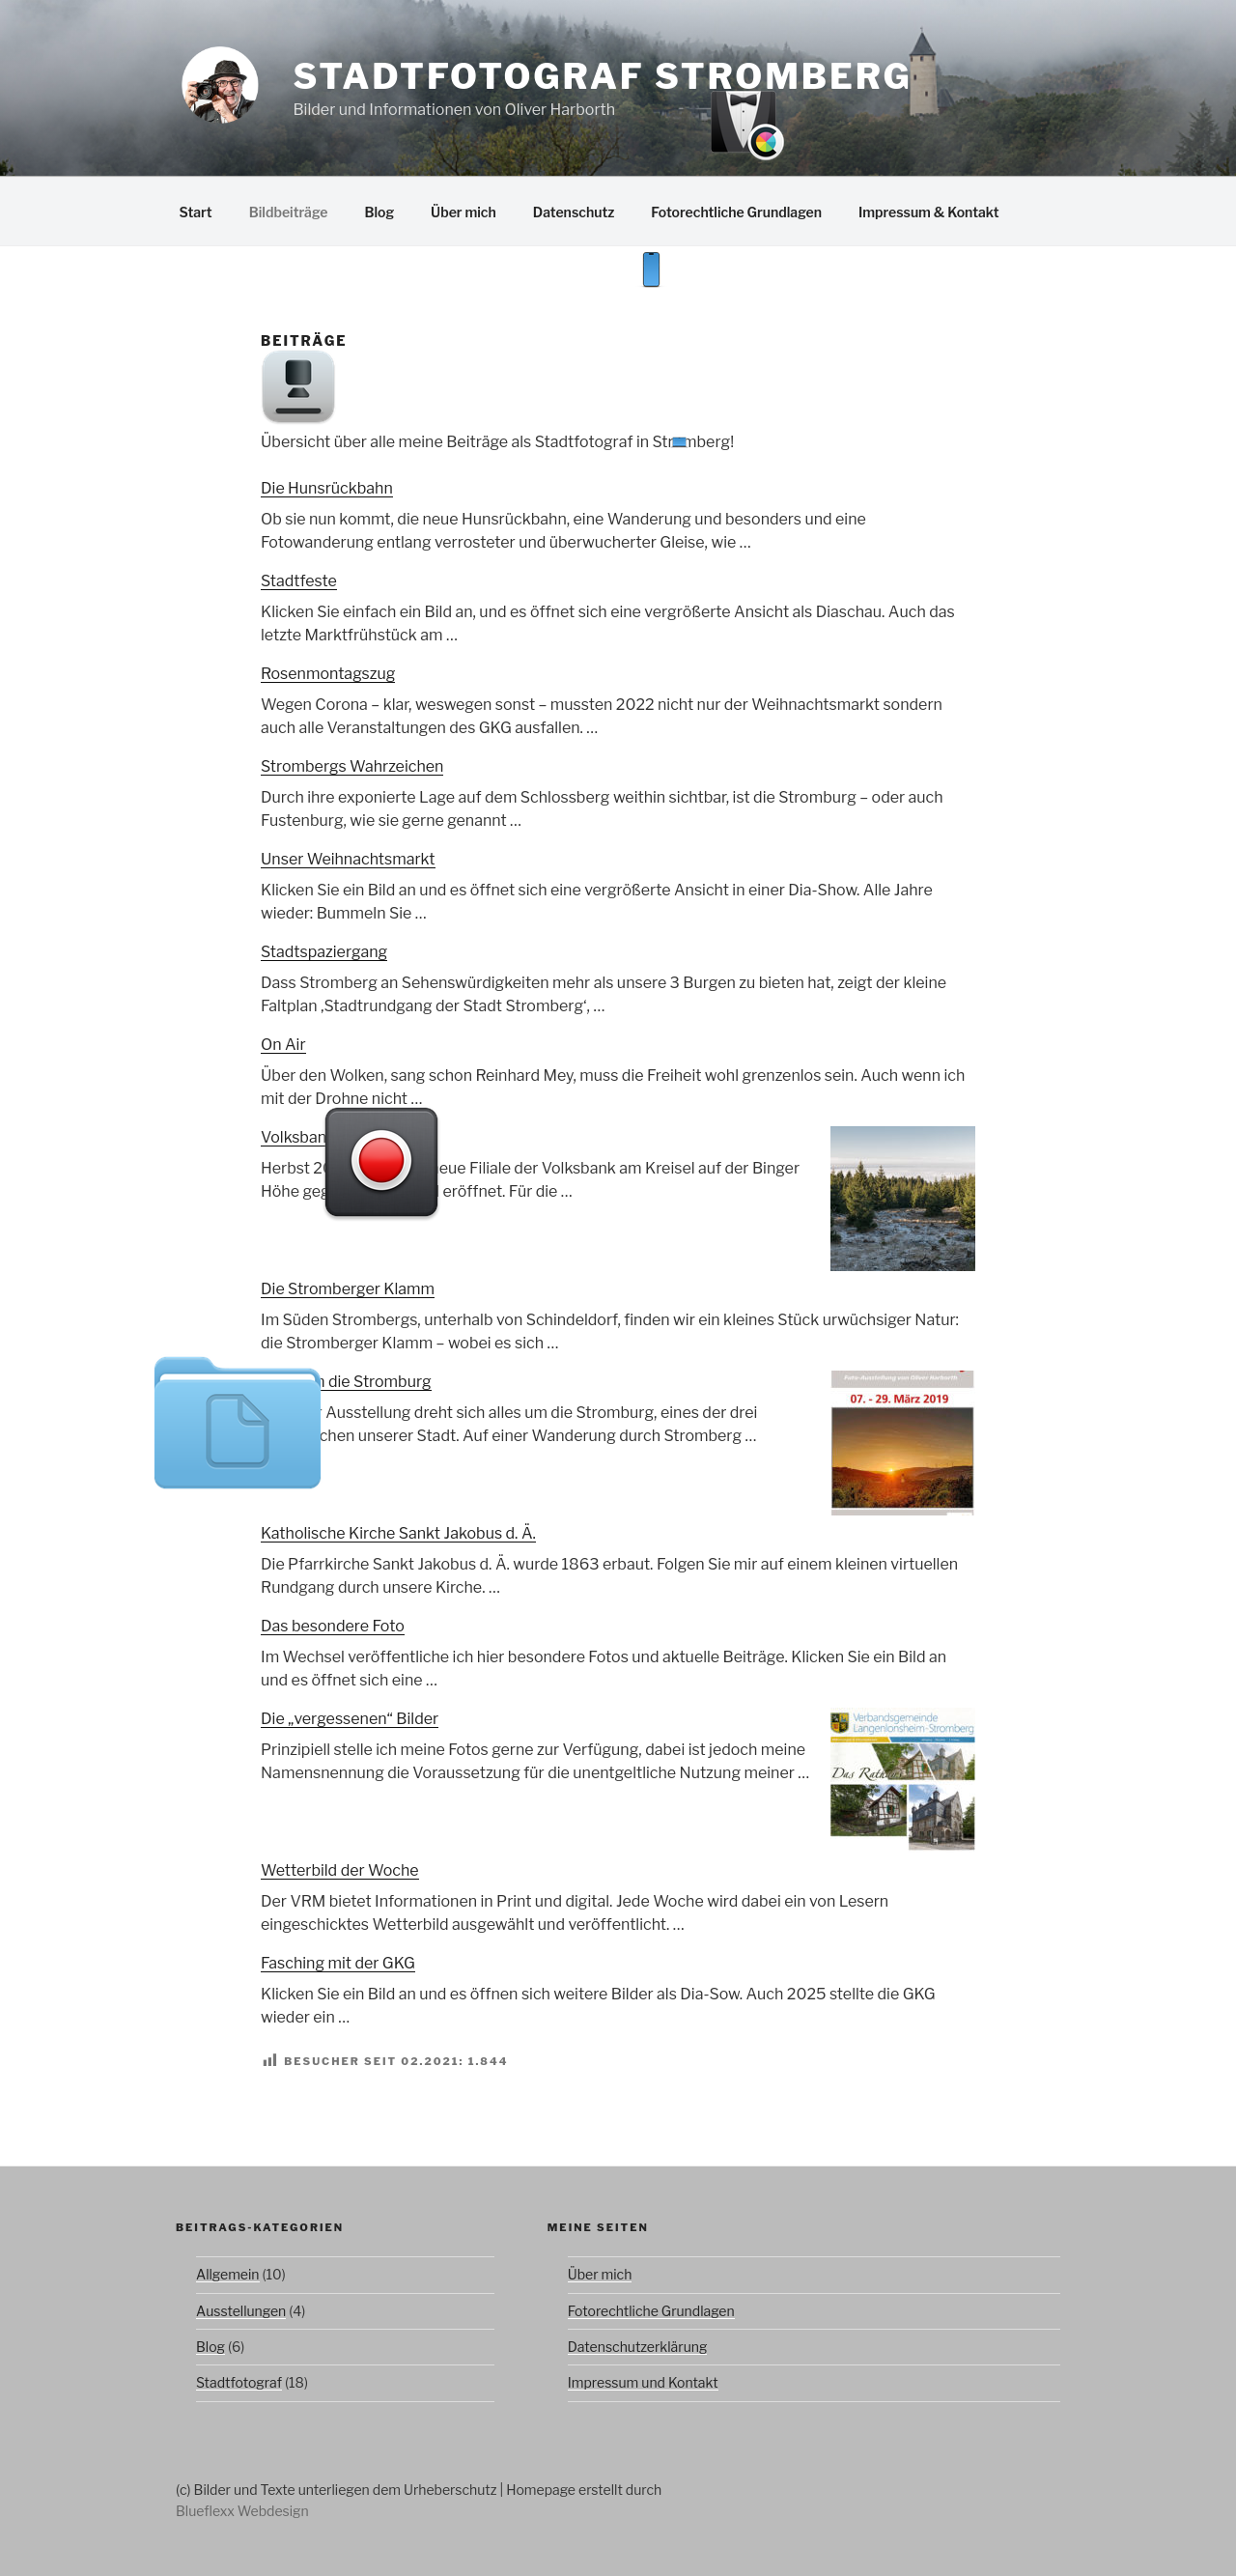 This screenshot has width=1236, height=2576. What do you see at coordinates (298, 386) in the screenshot?
I see `view your desk area using the device camera` at bounding box center [298, 386].